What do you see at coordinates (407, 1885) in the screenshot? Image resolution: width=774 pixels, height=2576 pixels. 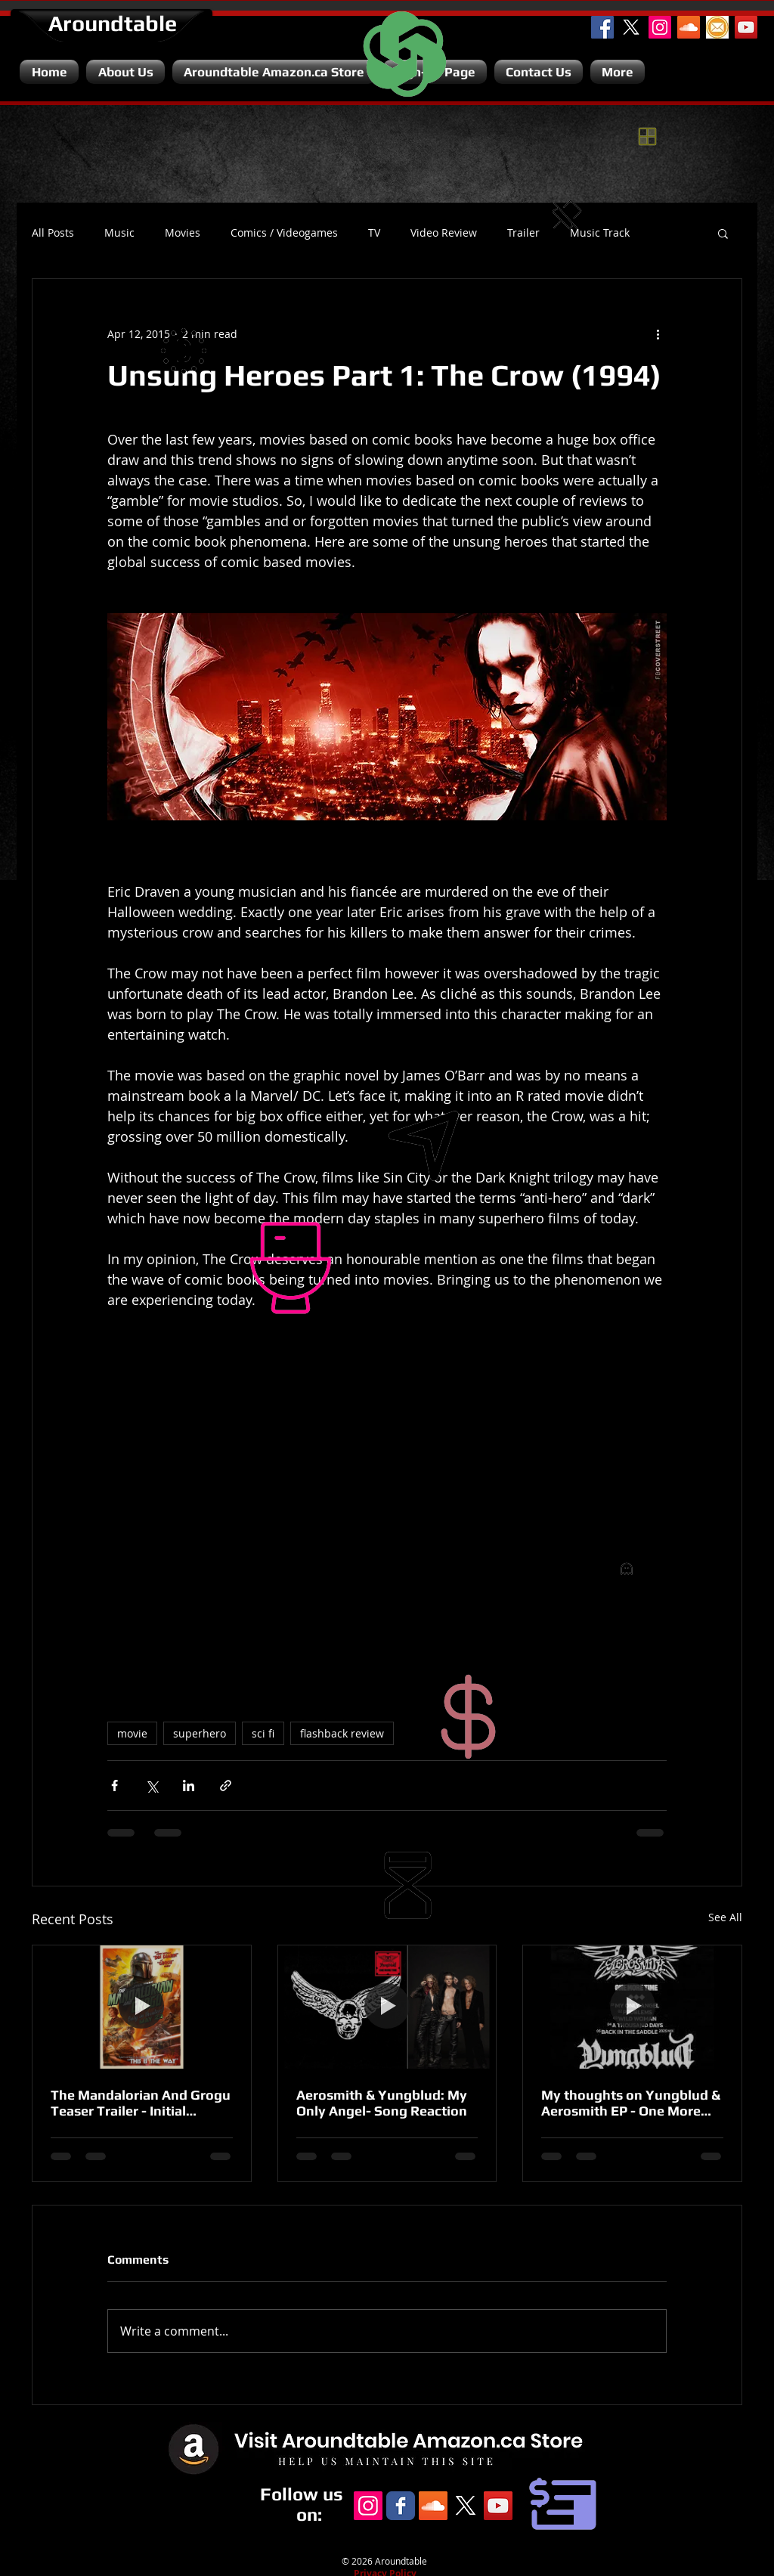 I see `indicates a timer or countdown in progress` at bounding box center [407, 1885].